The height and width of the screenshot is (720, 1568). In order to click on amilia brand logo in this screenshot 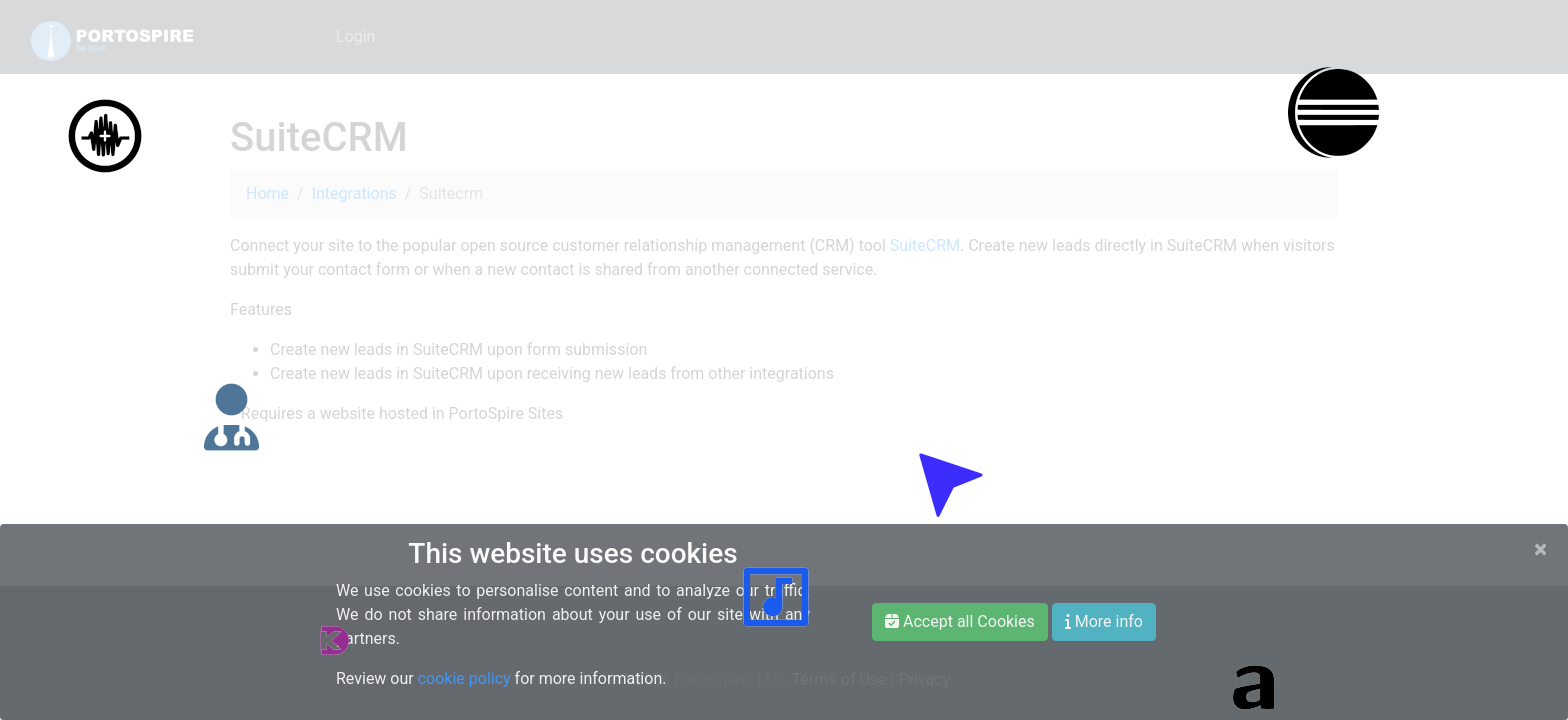, I will do `click(1253, 687)`.